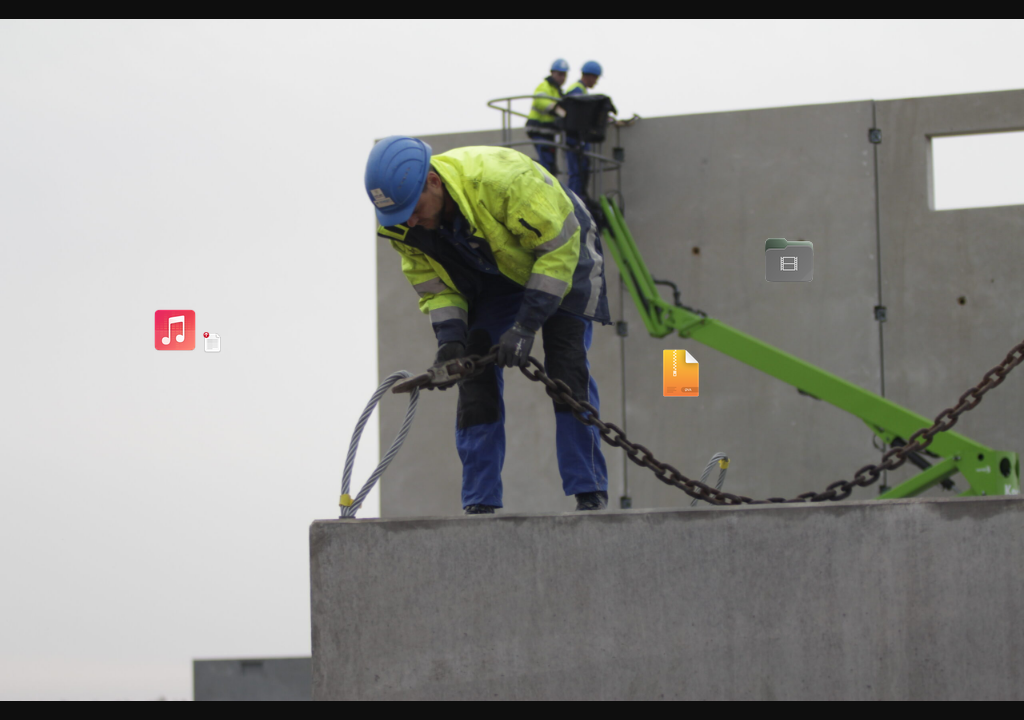  I want to click on send a file via bluetooth, so click(212, 342).